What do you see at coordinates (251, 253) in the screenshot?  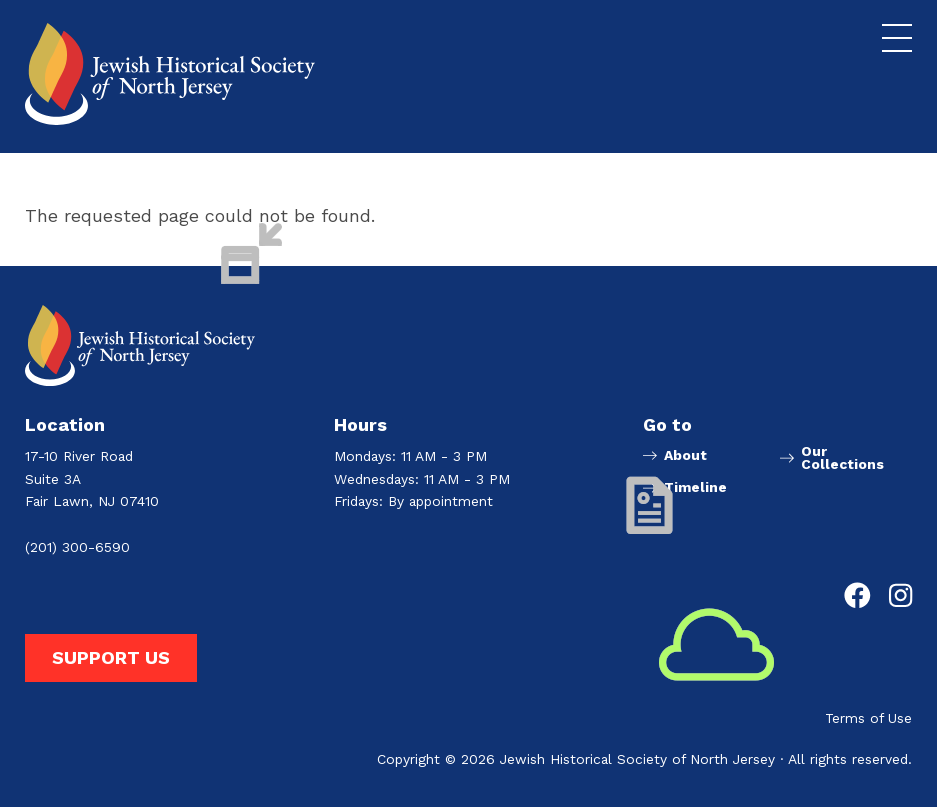 I see `restore window to previous size` at bounding box center [251, 253].